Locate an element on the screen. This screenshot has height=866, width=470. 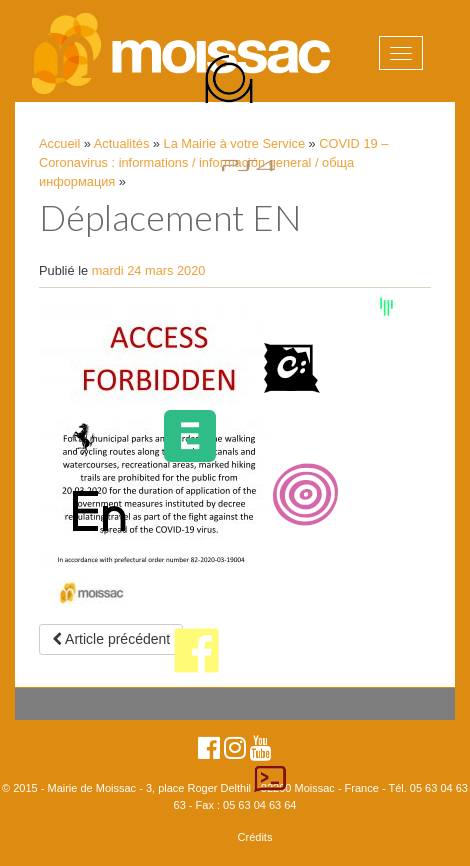
open Gitter chat platform is located at coordinates (386, 306).